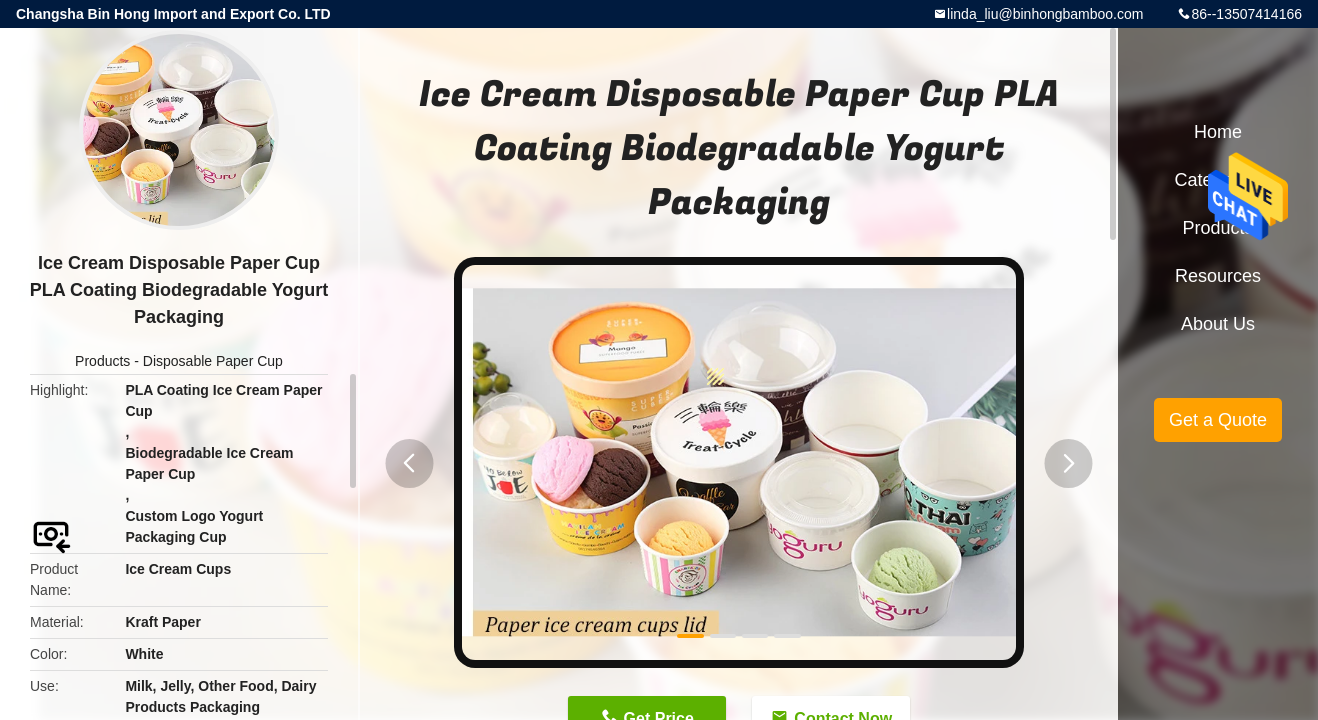 This screenshot has width=1318, height=720. Describe the element at coordinates (51, 534) in the screenshot. I see `request a refund or money back` at that location.